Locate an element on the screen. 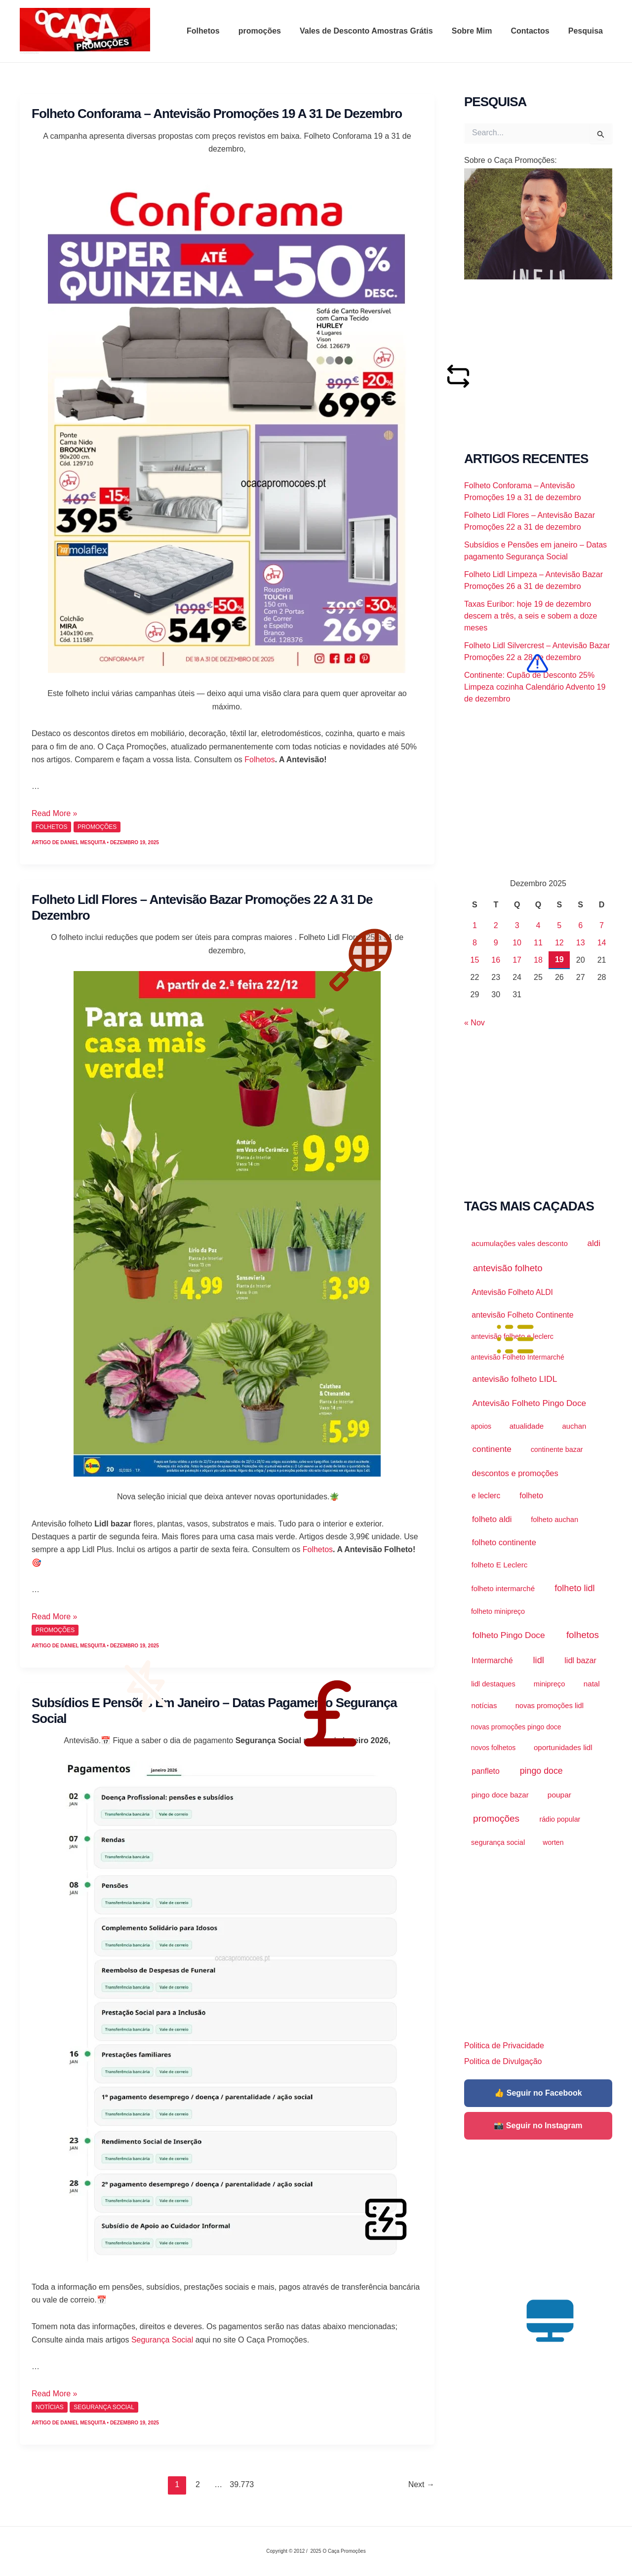  view on desktop display is located at coordinates (550, 2321).